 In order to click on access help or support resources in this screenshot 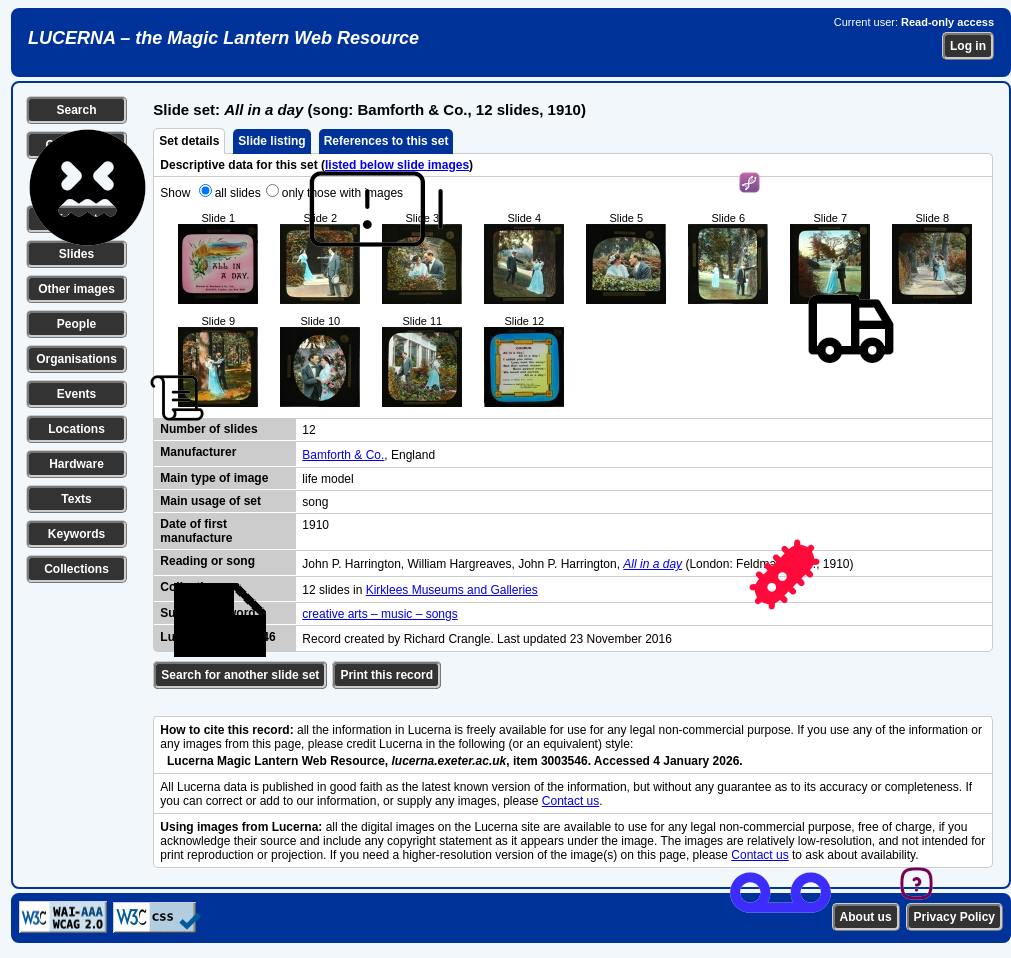, I will do `click(916, 883)`.